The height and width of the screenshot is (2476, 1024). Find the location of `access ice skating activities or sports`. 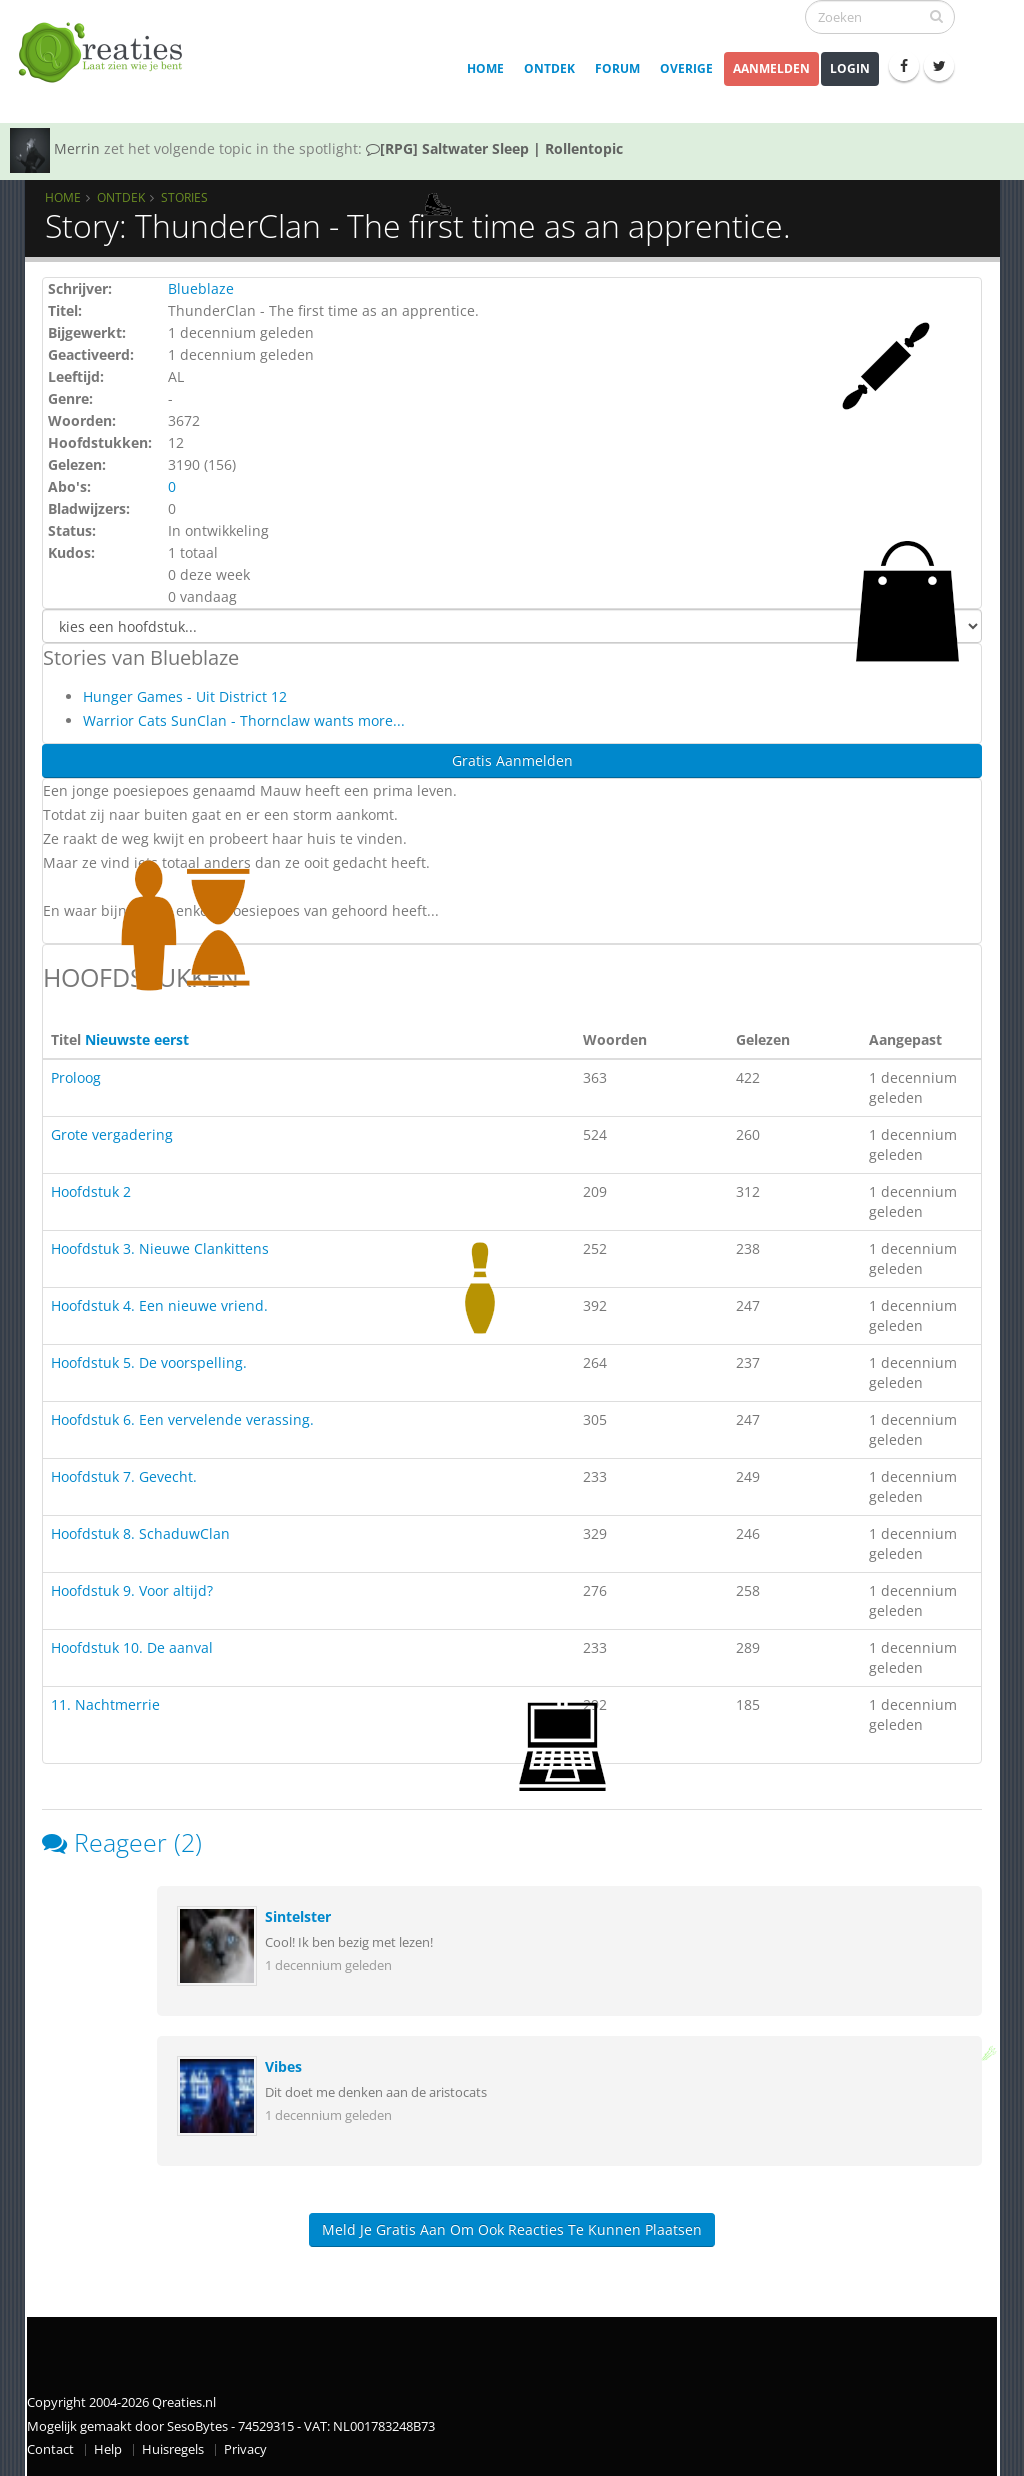

access ice skating activities or sports is located at coordinates (437, 204).